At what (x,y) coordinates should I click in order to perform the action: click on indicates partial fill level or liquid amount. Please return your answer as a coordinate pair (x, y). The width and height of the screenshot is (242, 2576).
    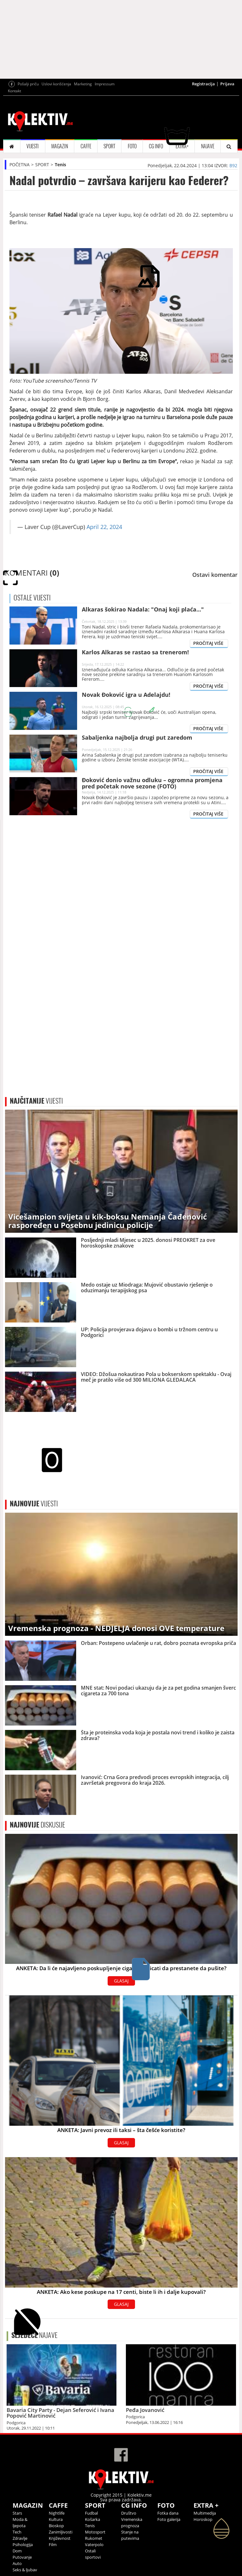
    Looking at the image, I should click on (221, 2529).